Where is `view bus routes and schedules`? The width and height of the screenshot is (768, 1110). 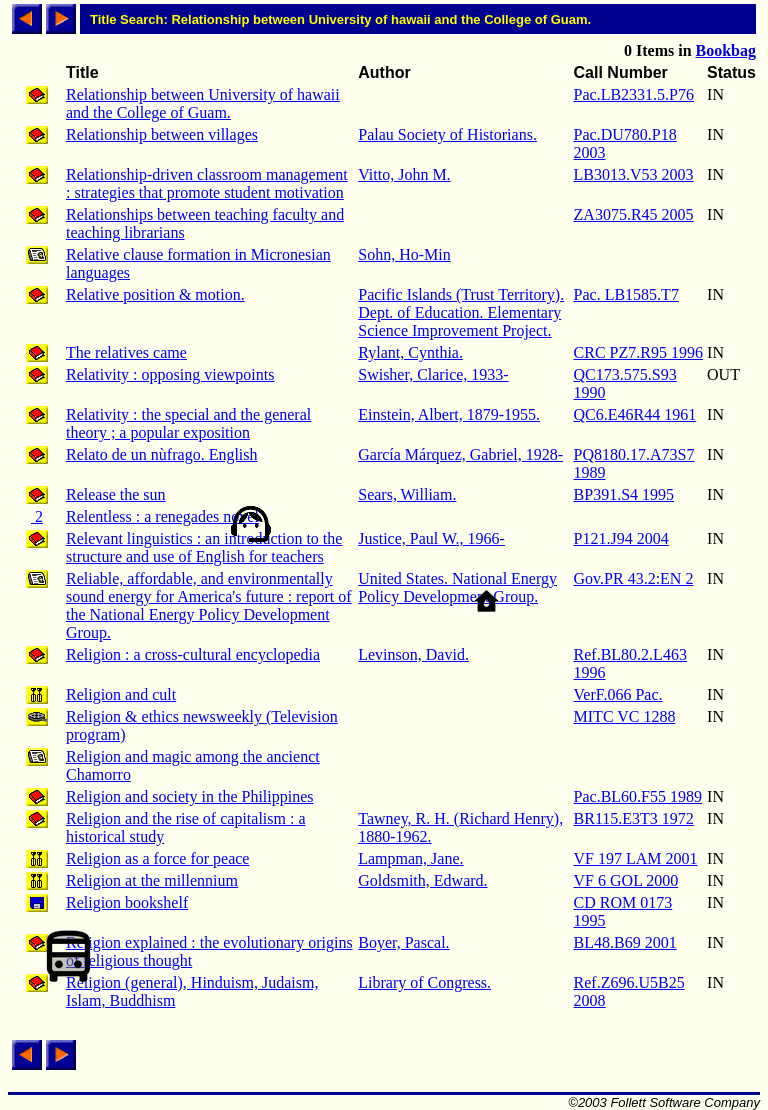
view bus routes and schedules is located at coordinates (68, 957).